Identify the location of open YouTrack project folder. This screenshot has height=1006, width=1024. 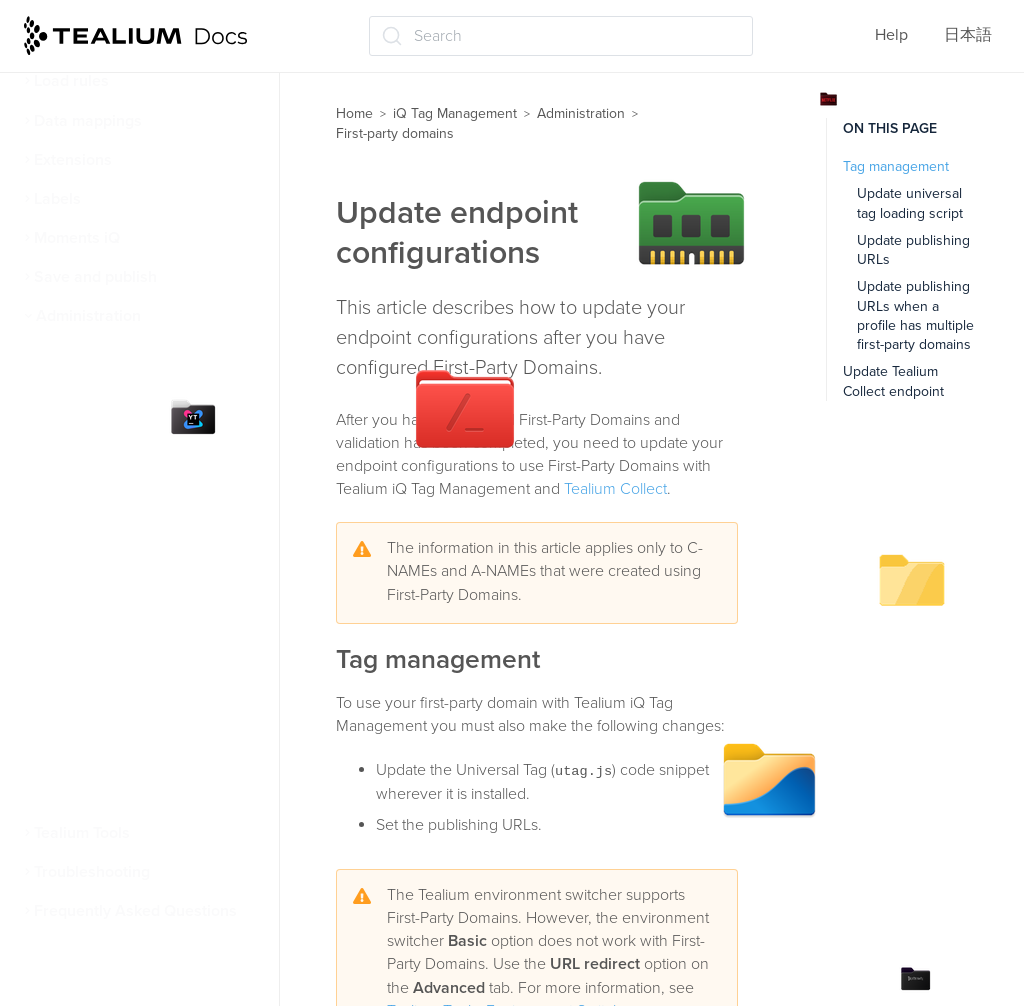
(193, 418).